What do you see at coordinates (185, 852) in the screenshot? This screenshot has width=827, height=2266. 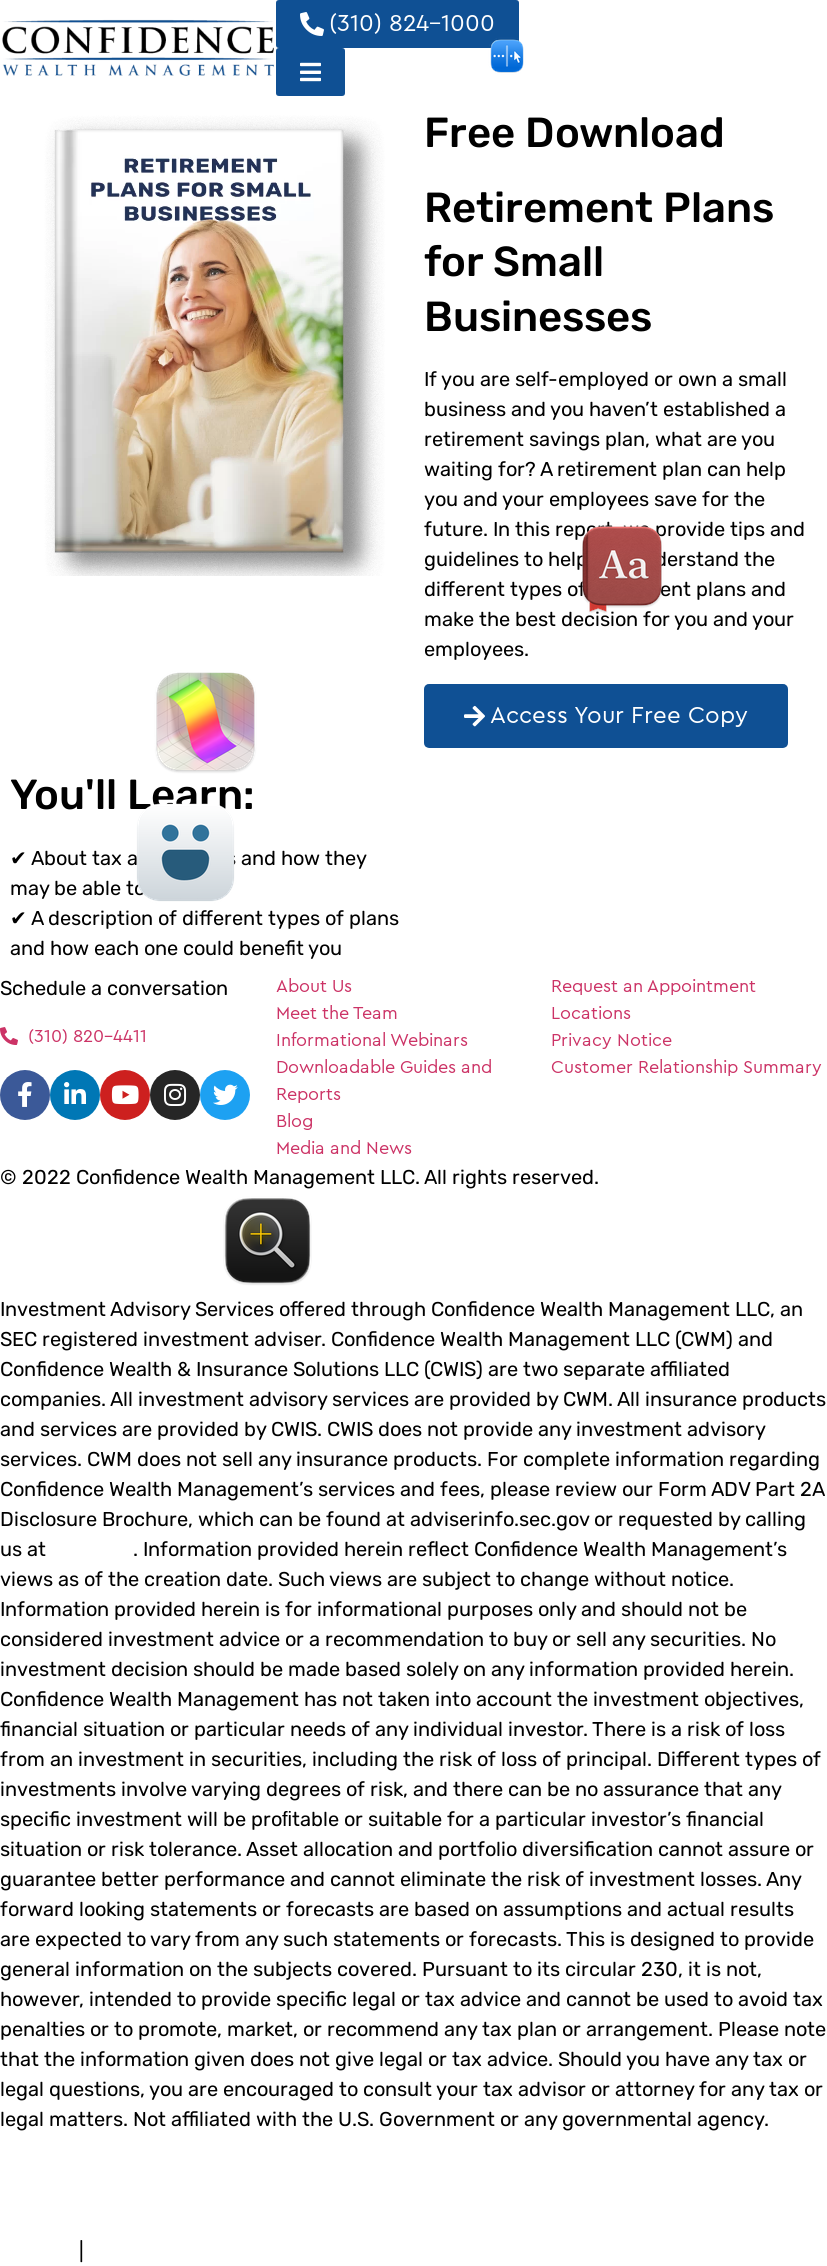 I see `launch a boy and his blob game` at bounding box center [185, 852].